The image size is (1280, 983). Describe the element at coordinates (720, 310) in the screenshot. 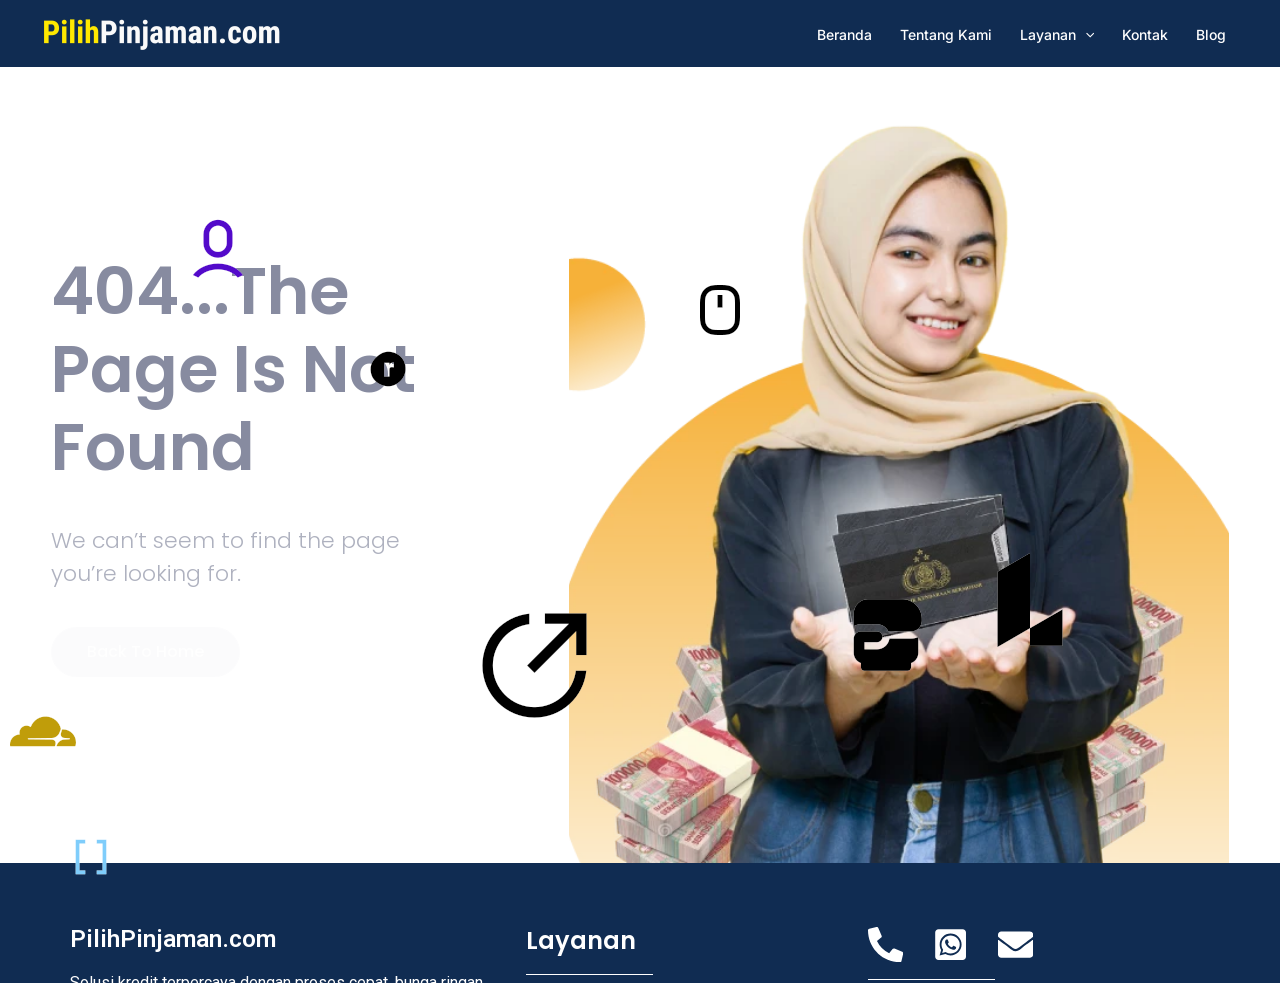

I see `indicates mouse input device connected` at that location.